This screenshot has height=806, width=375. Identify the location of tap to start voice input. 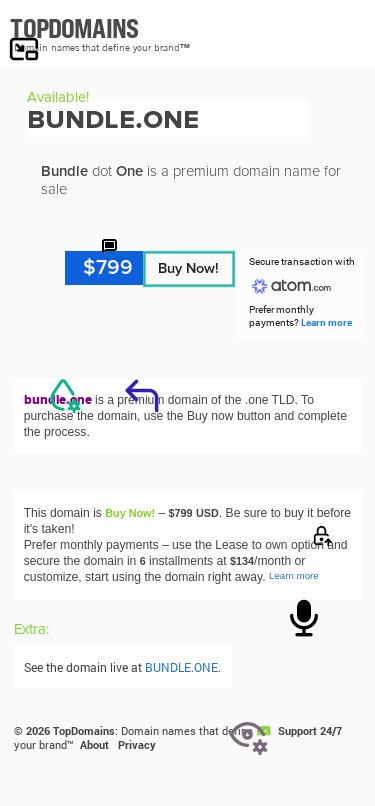
(304, 619).